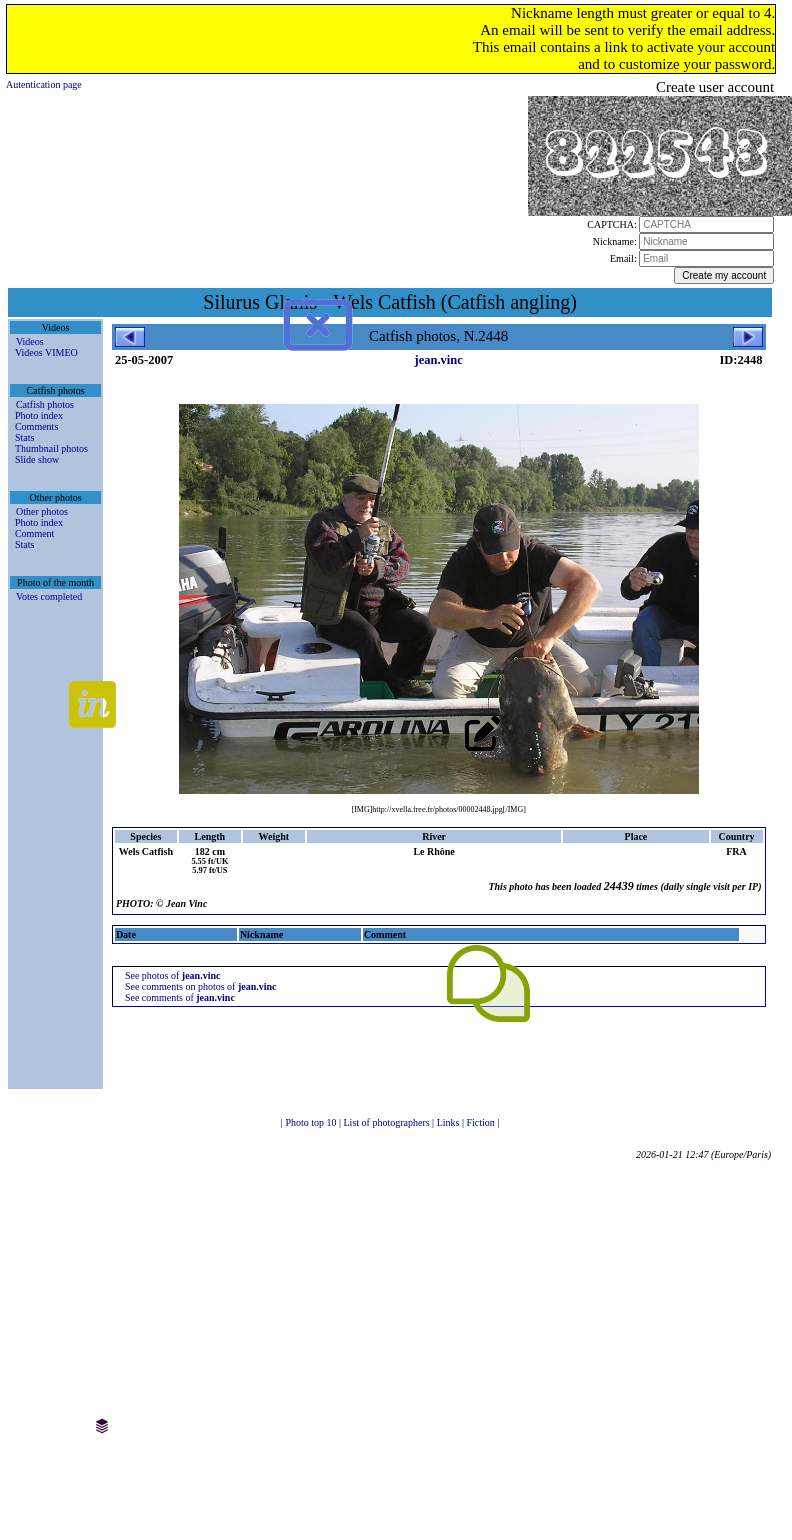 The height and width of the screenshot is (1540, 792). What do you see at coordinates (488, 983) in the screenshot?
I see `open chat or messaging` at bounding box center [488, 983].